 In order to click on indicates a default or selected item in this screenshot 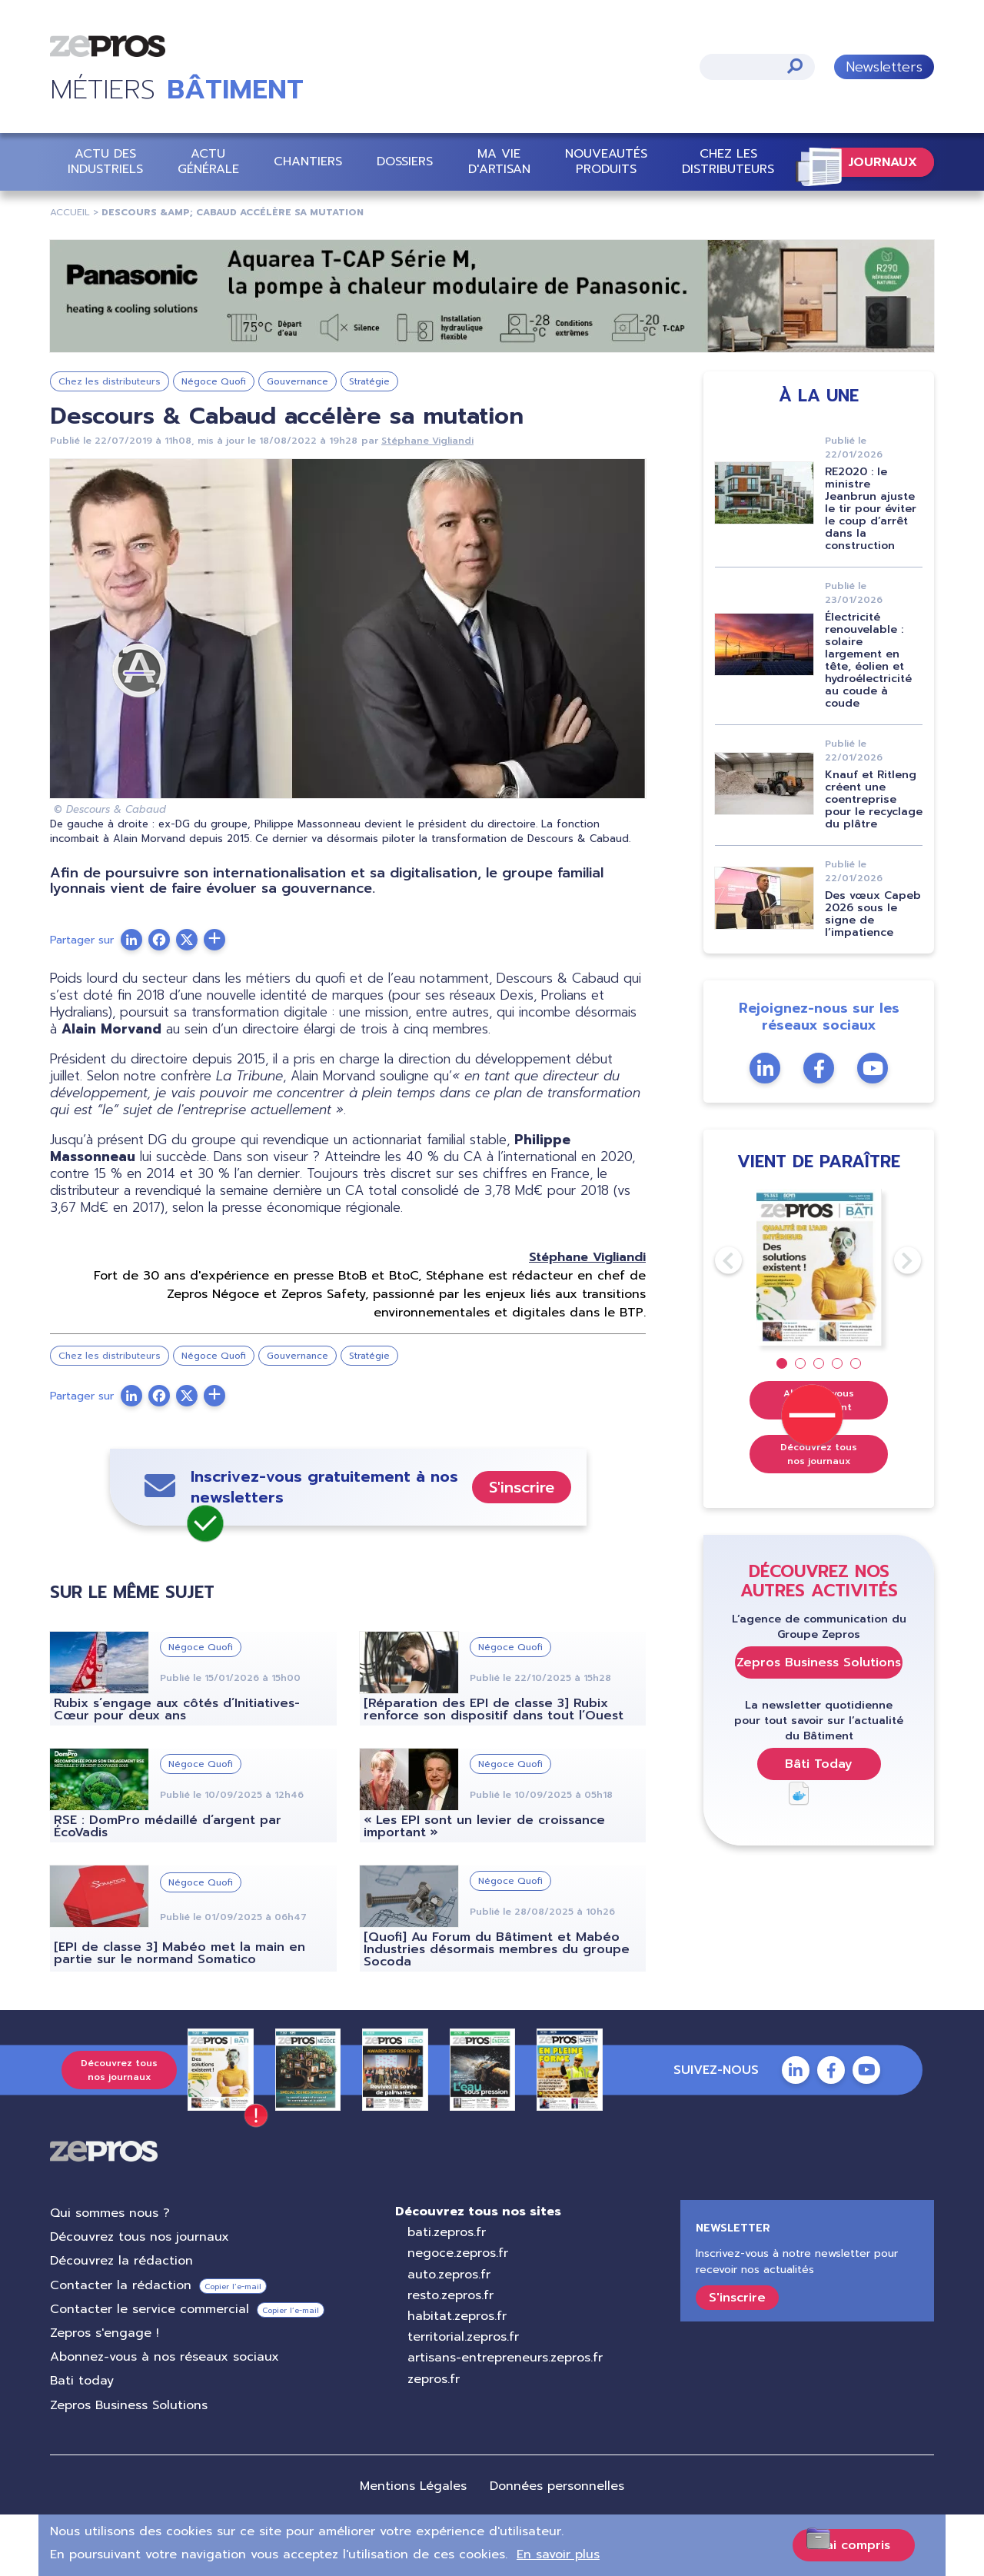, I will do `click(205, 1523)`.